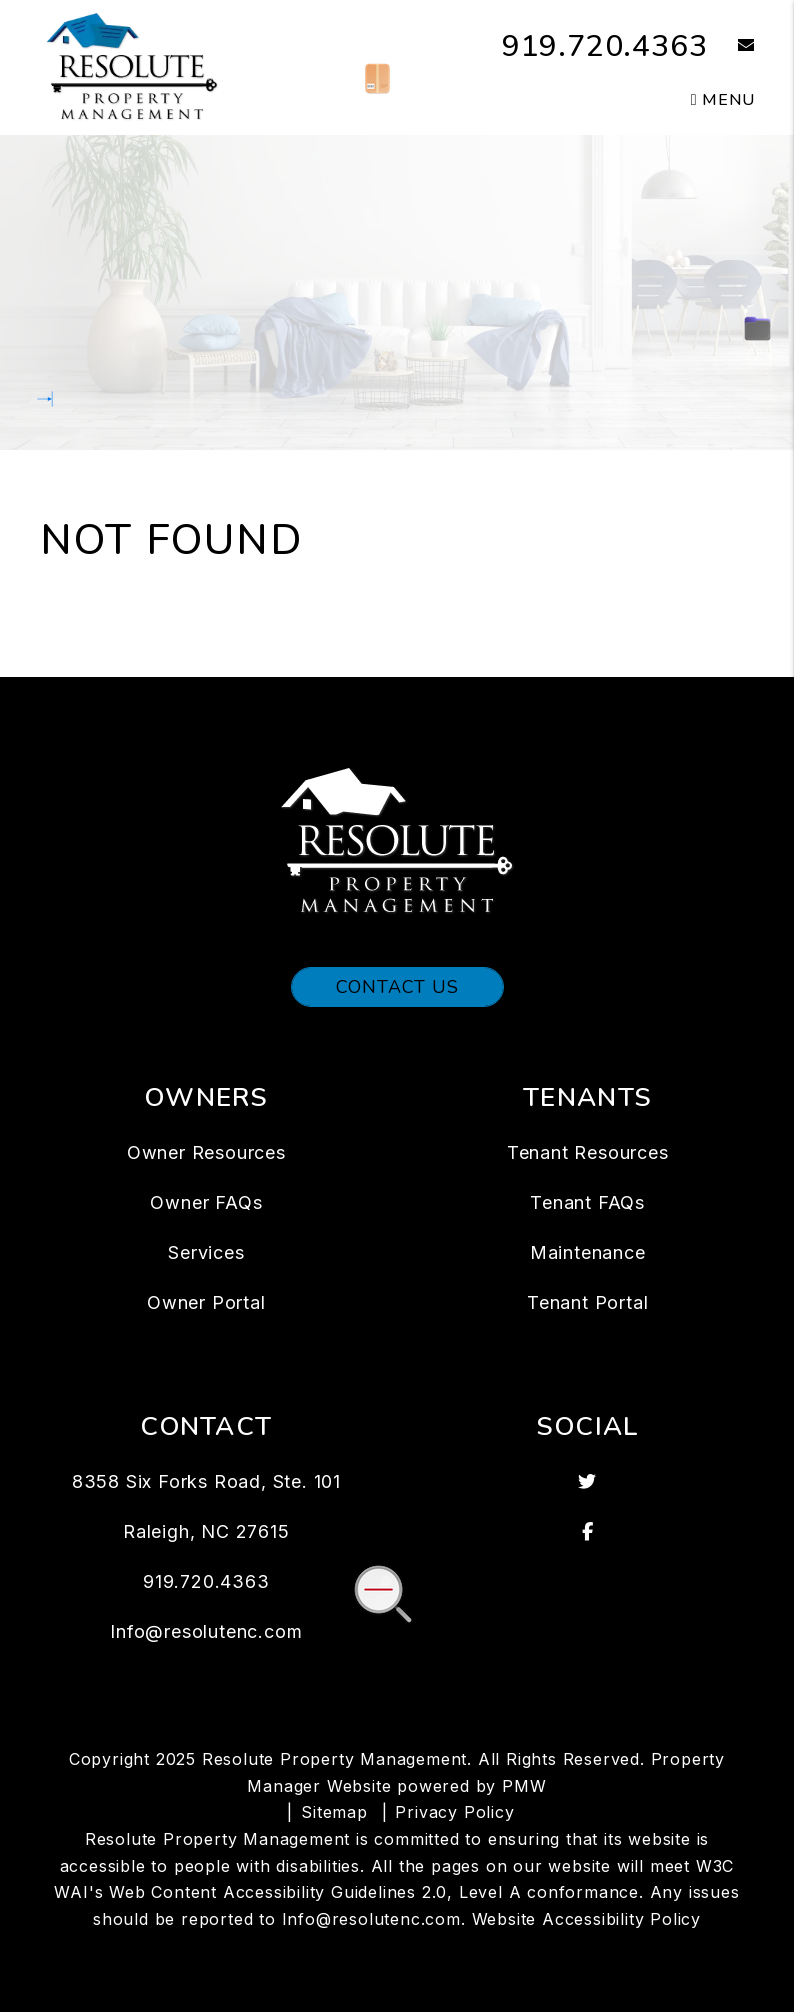 The height and width of the screenshot is (2012, 794). What do you see at coordinates (757, 328) in the screenshot?
I see `open folder to view contents` at bounding box center [757, 328].